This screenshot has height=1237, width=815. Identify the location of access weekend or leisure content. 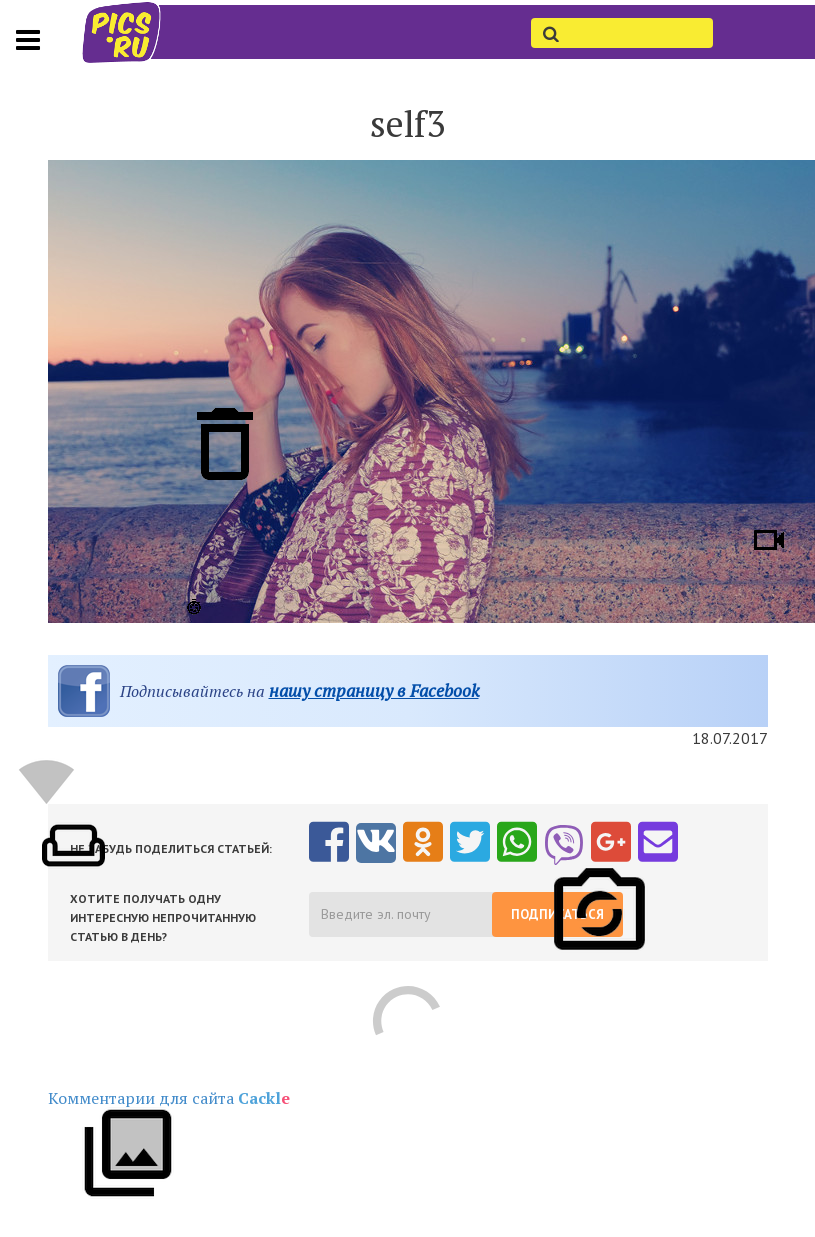
(73, 845).